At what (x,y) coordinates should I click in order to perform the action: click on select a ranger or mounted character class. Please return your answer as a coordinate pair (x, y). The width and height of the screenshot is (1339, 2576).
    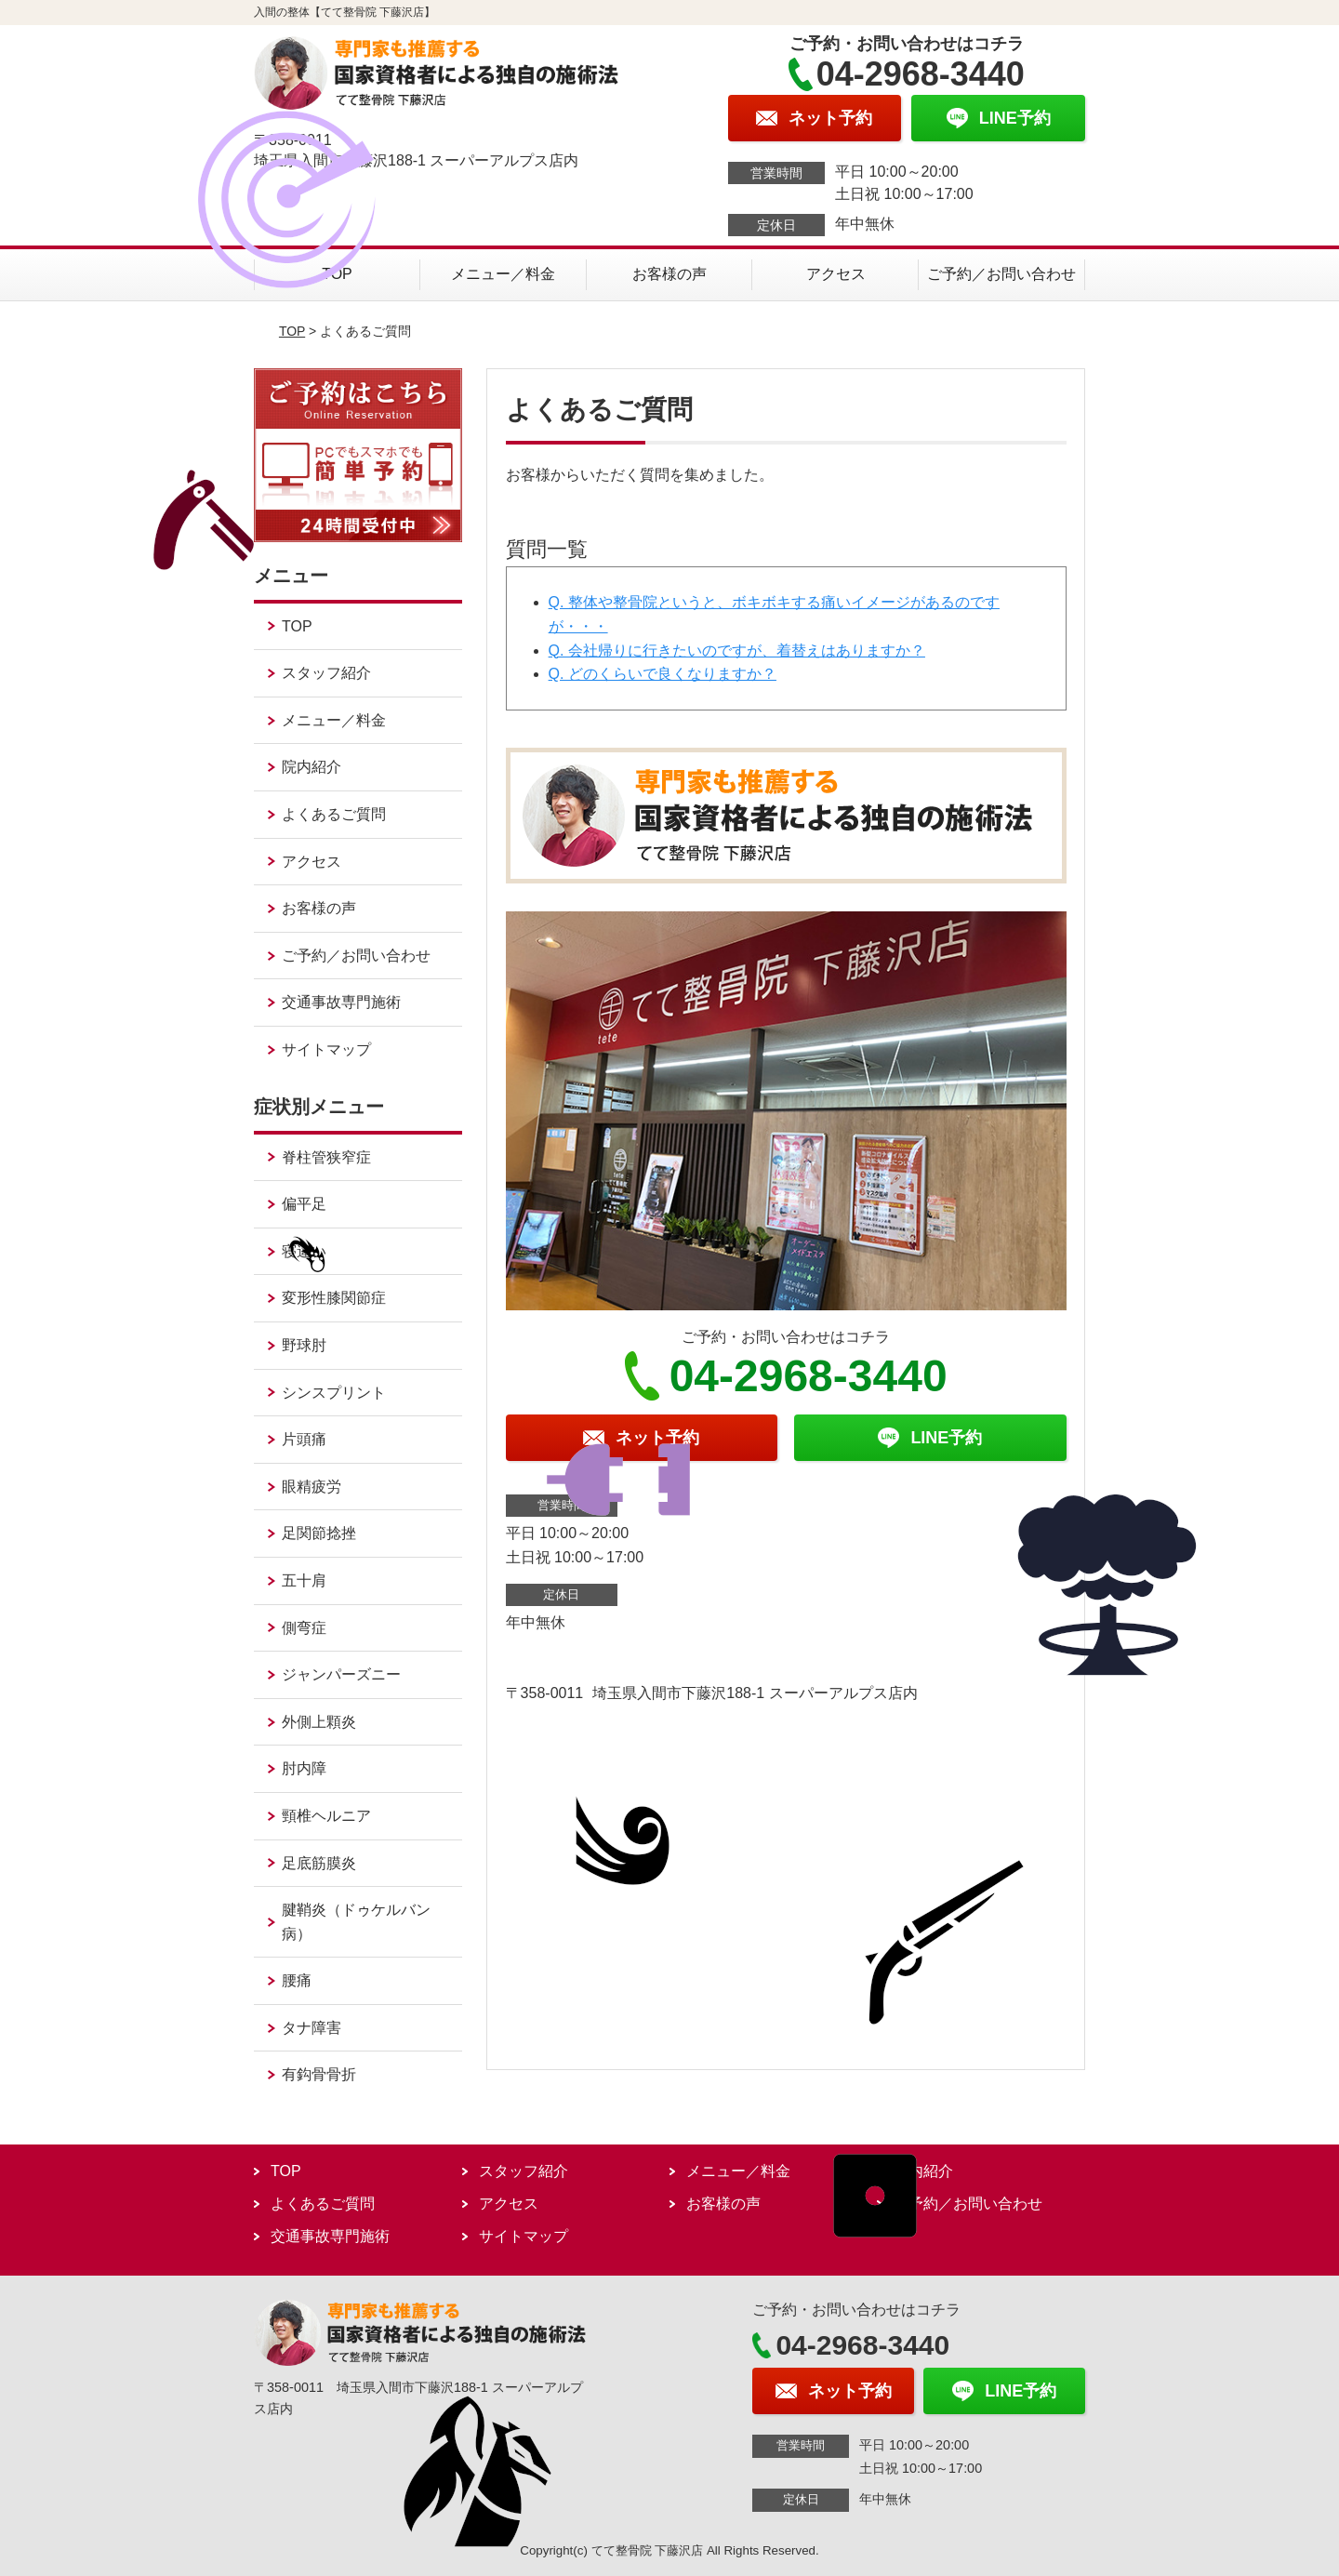
    Looking at the image, I should click on (477, 2471).